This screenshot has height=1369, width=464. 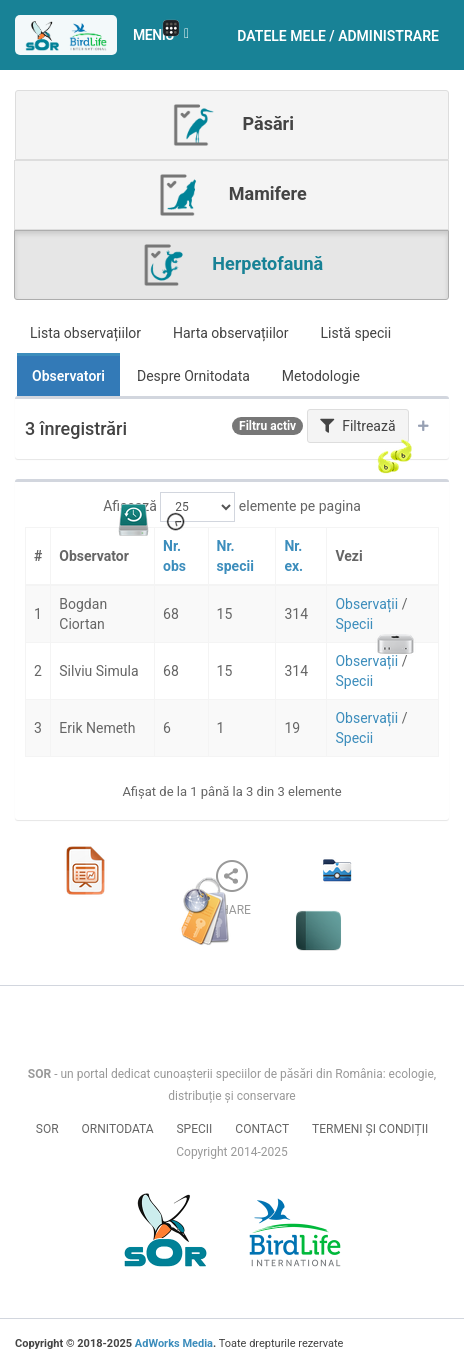 What do you see at coordinates (133, 520) in the screenshot?
I see `access time machine backup disk` at bounding box center [133, 520].